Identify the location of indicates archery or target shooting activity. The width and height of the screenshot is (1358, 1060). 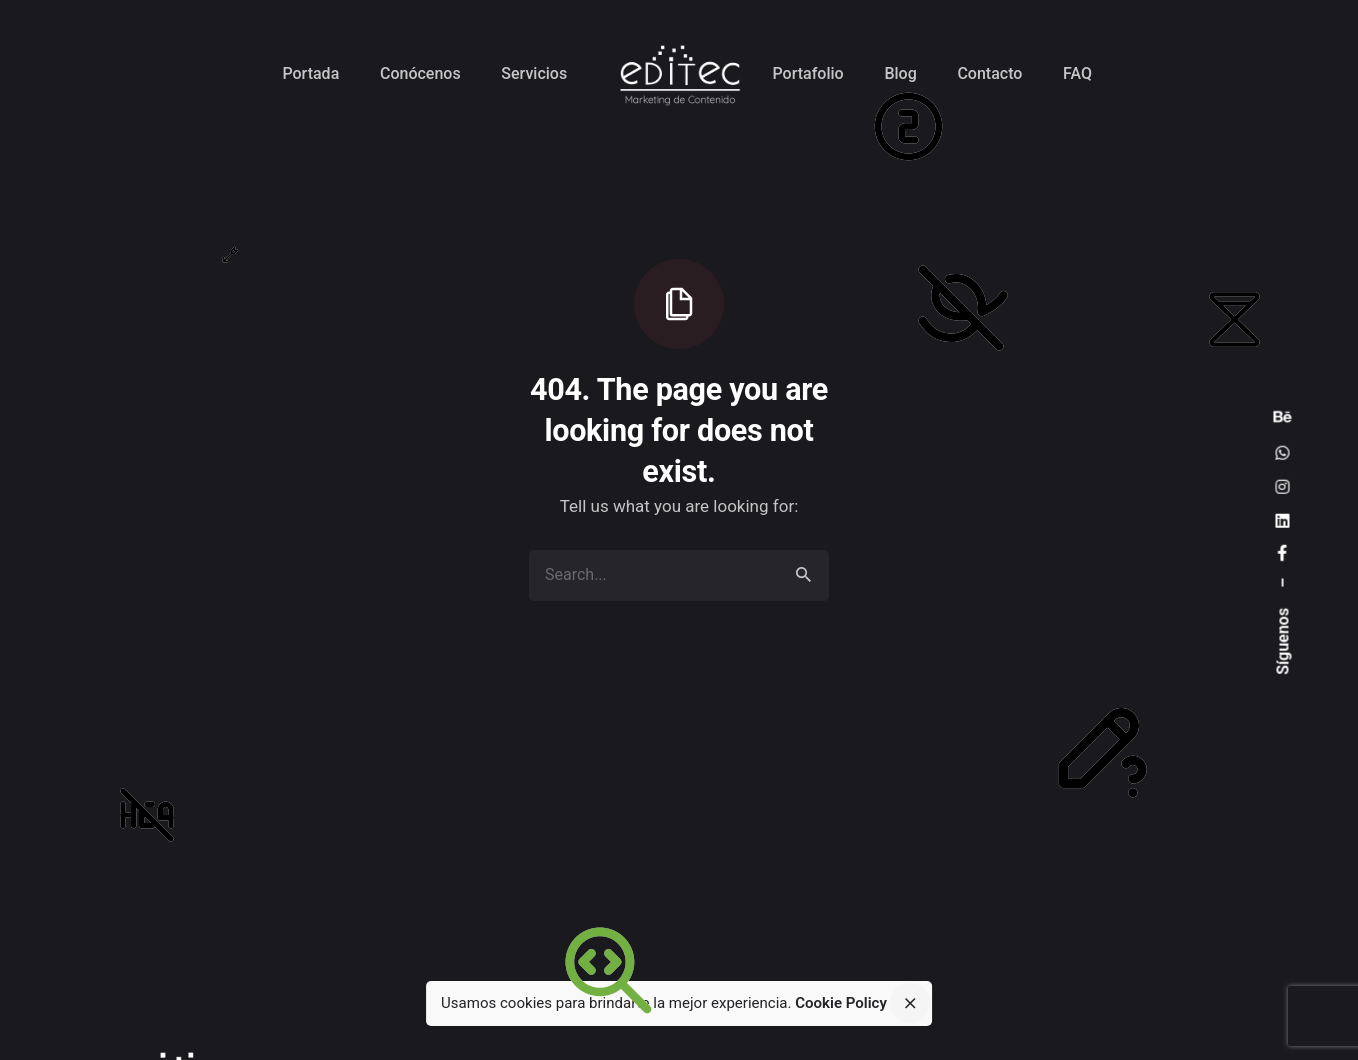
(230, 255).